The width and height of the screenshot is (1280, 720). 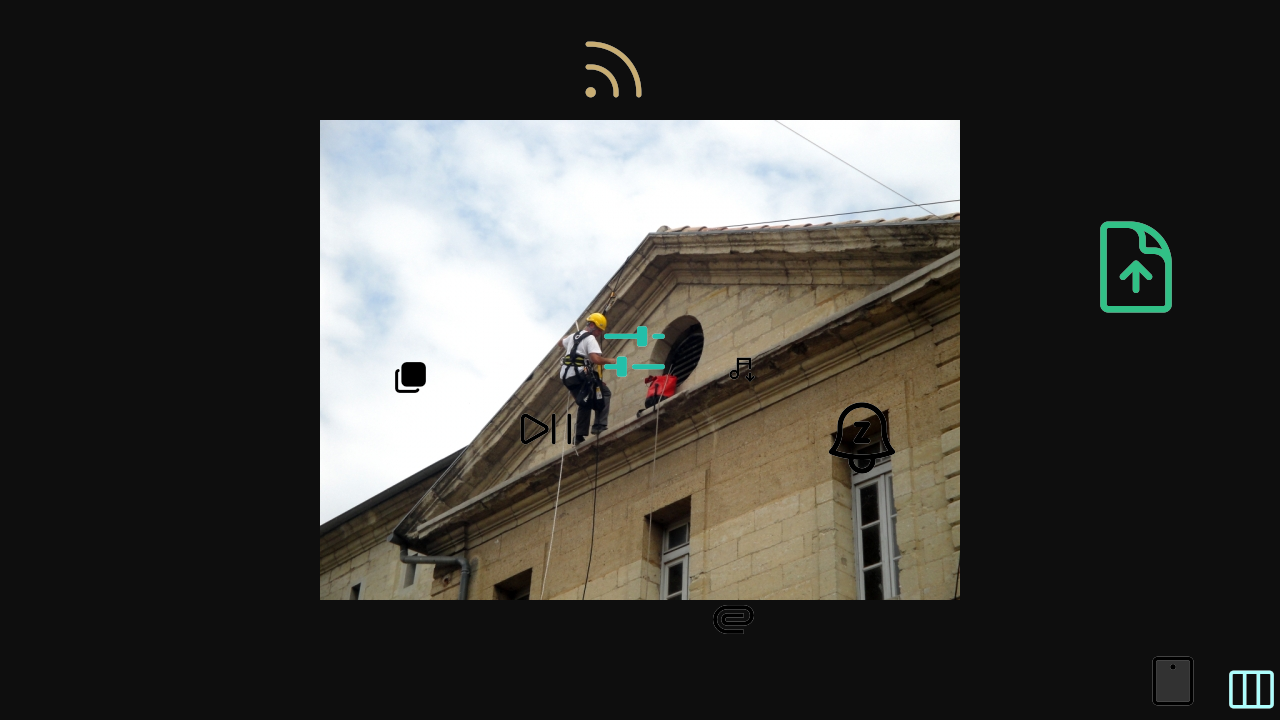 I want to click on download music or audio file, so click(x=741, y=368).